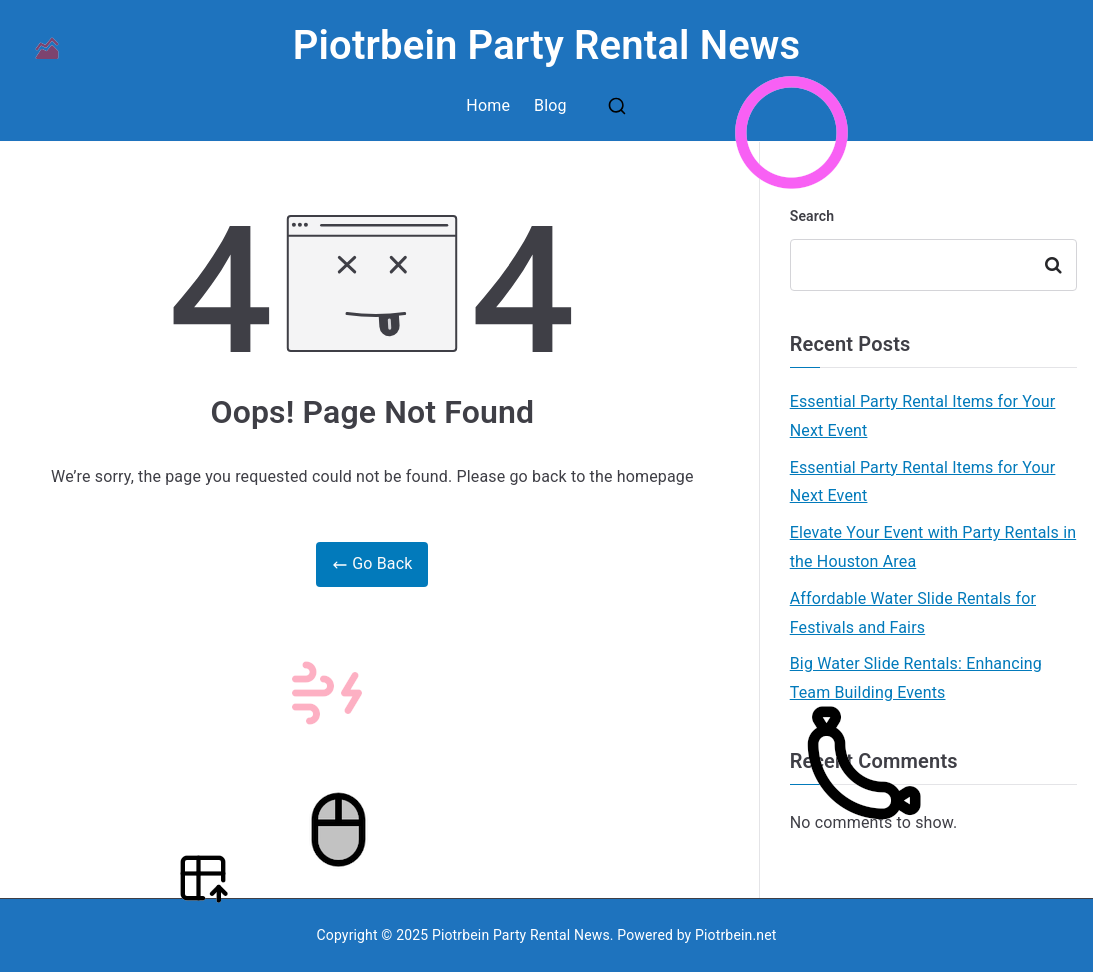 This screenshot has width=1093, height=972. I want to click on mouse input device settings, so click(338, 829).